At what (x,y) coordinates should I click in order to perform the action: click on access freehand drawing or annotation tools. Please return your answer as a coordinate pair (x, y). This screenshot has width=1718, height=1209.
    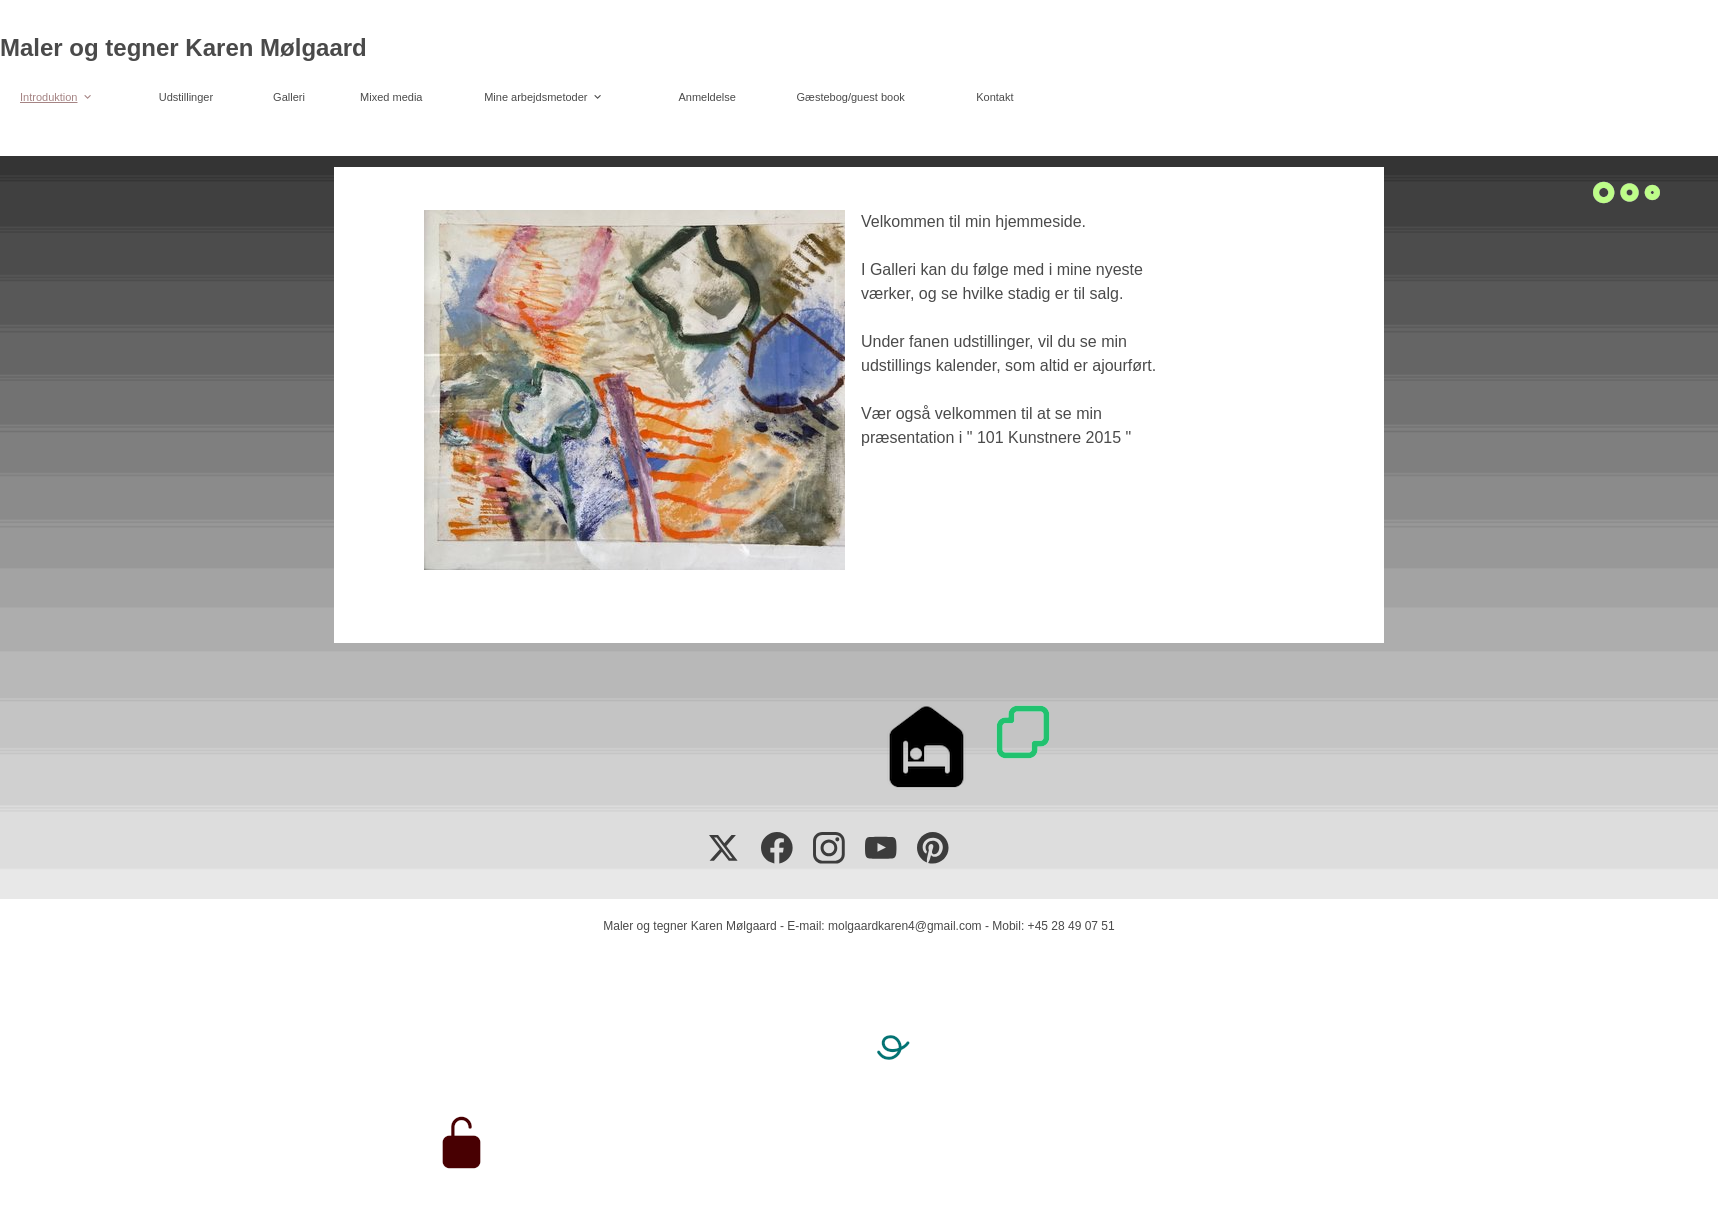
    Looking at the image, I should click on (892, 1047).